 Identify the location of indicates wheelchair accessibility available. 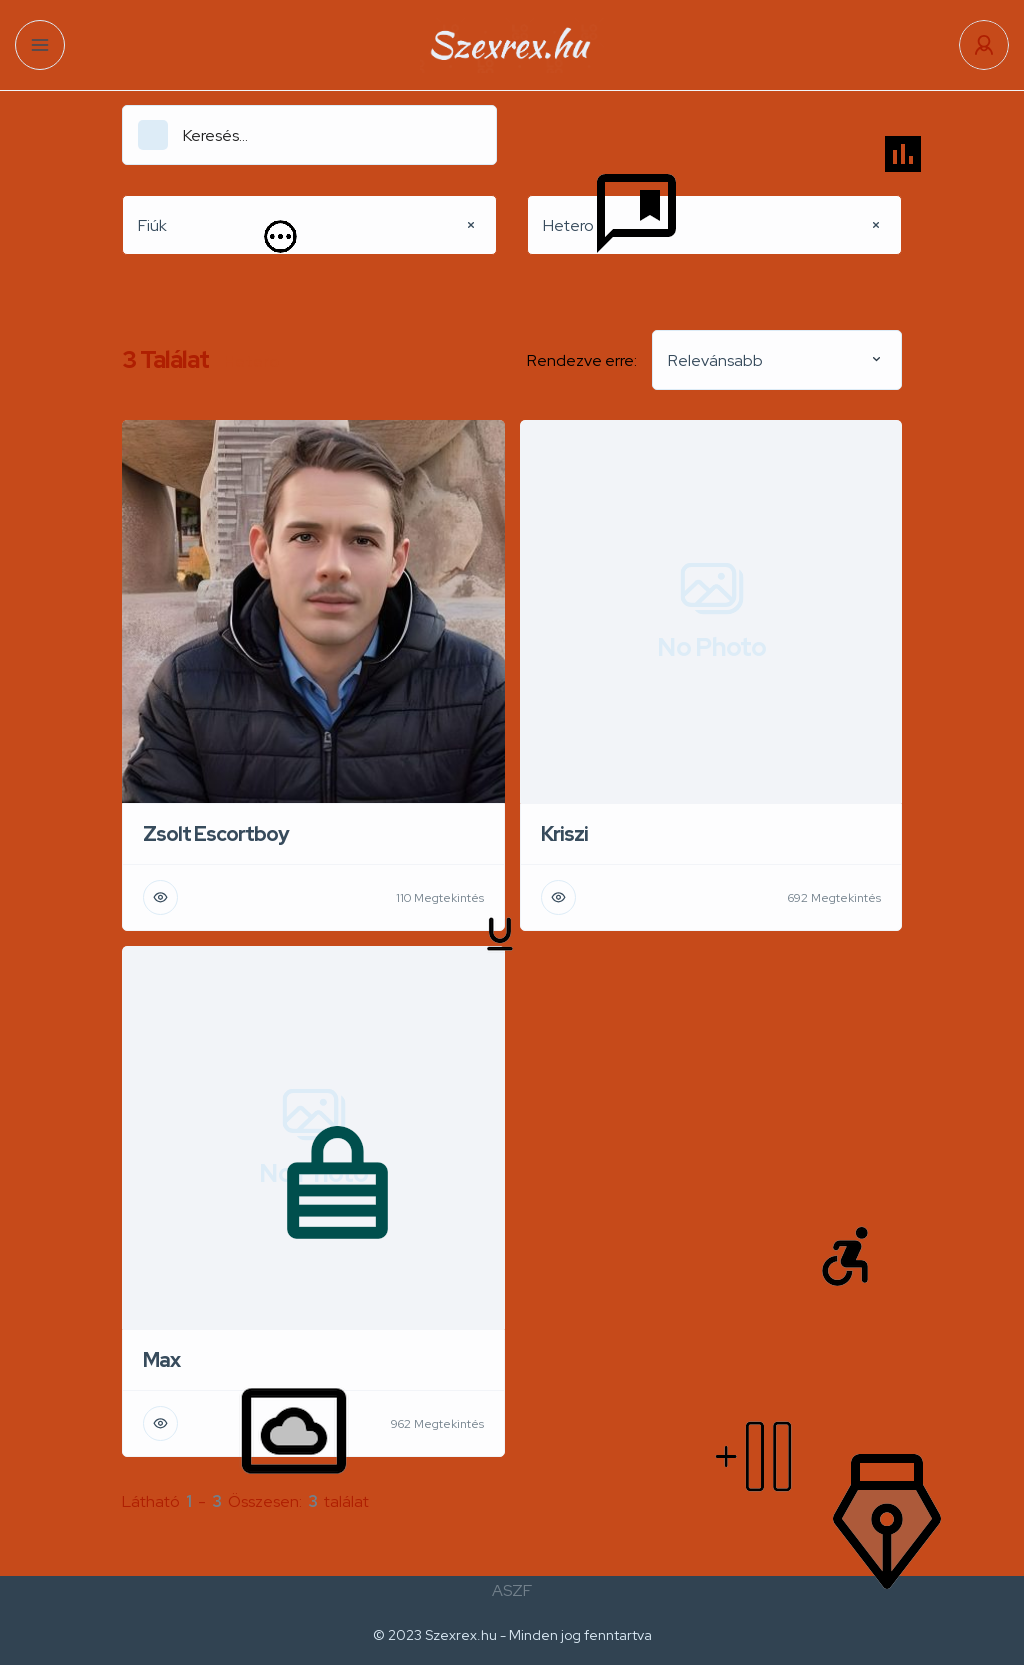
(843, 1255).